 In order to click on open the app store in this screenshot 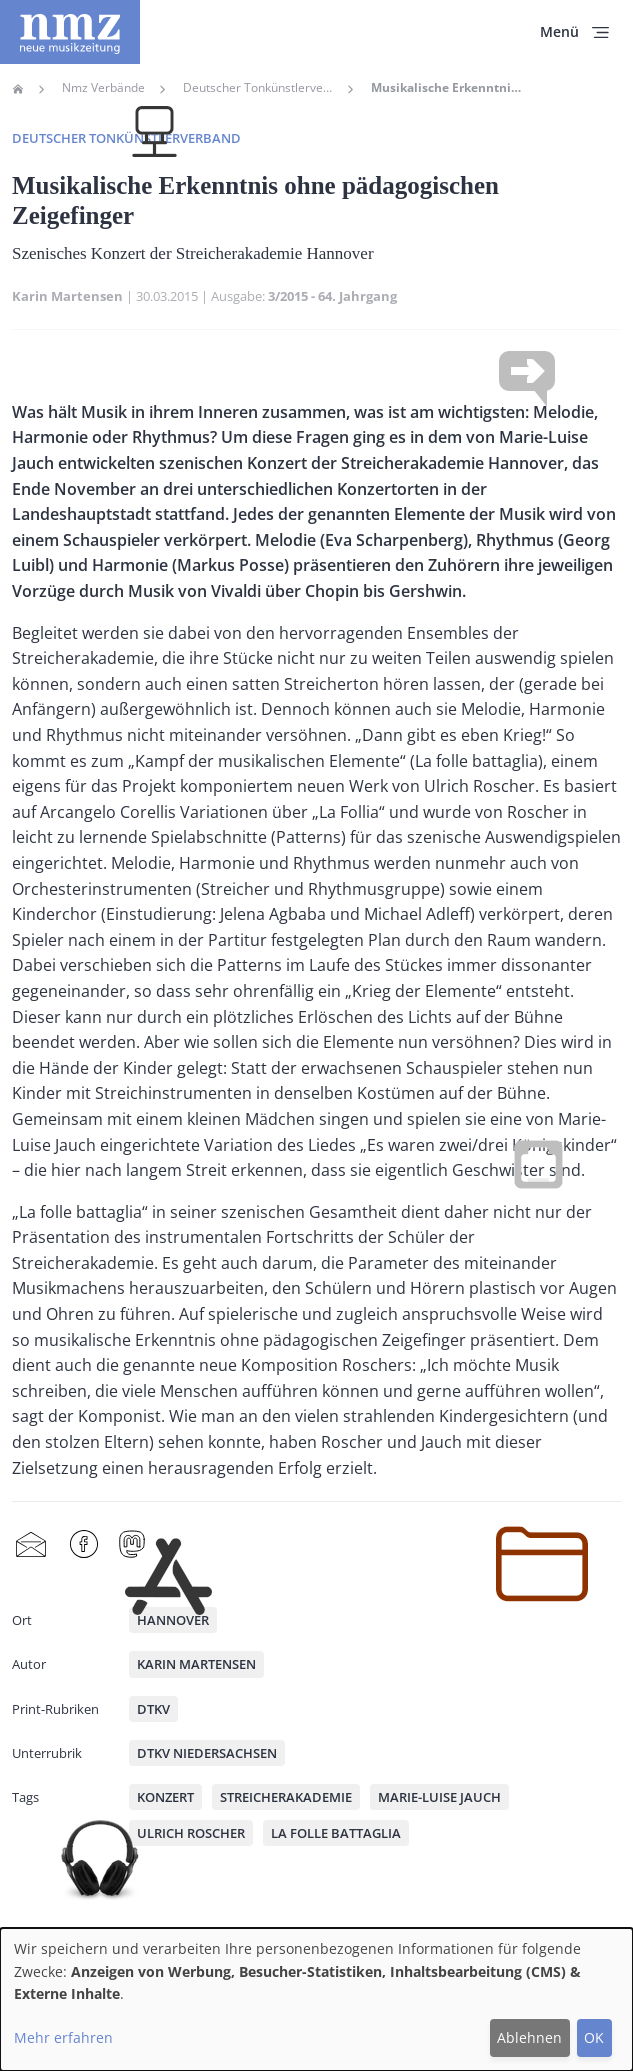, I will do `click(168, 1575)`.